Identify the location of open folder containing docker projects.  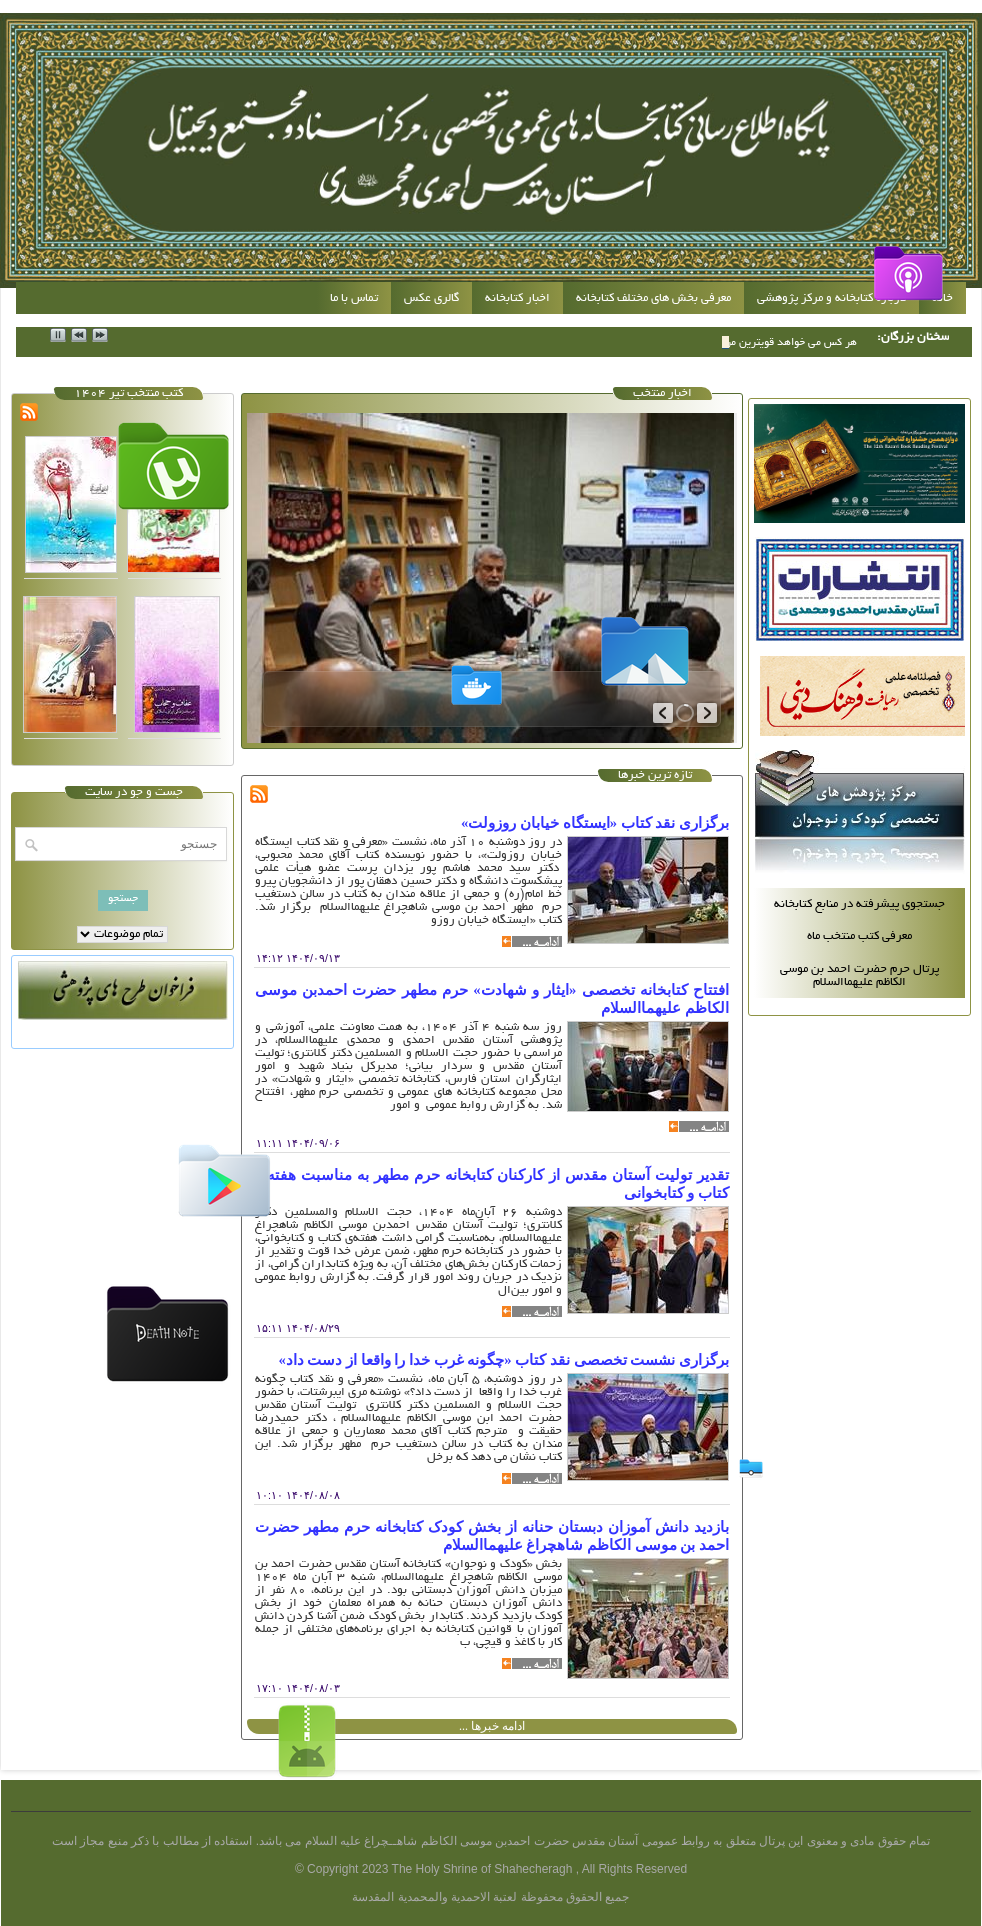
(476, 686).